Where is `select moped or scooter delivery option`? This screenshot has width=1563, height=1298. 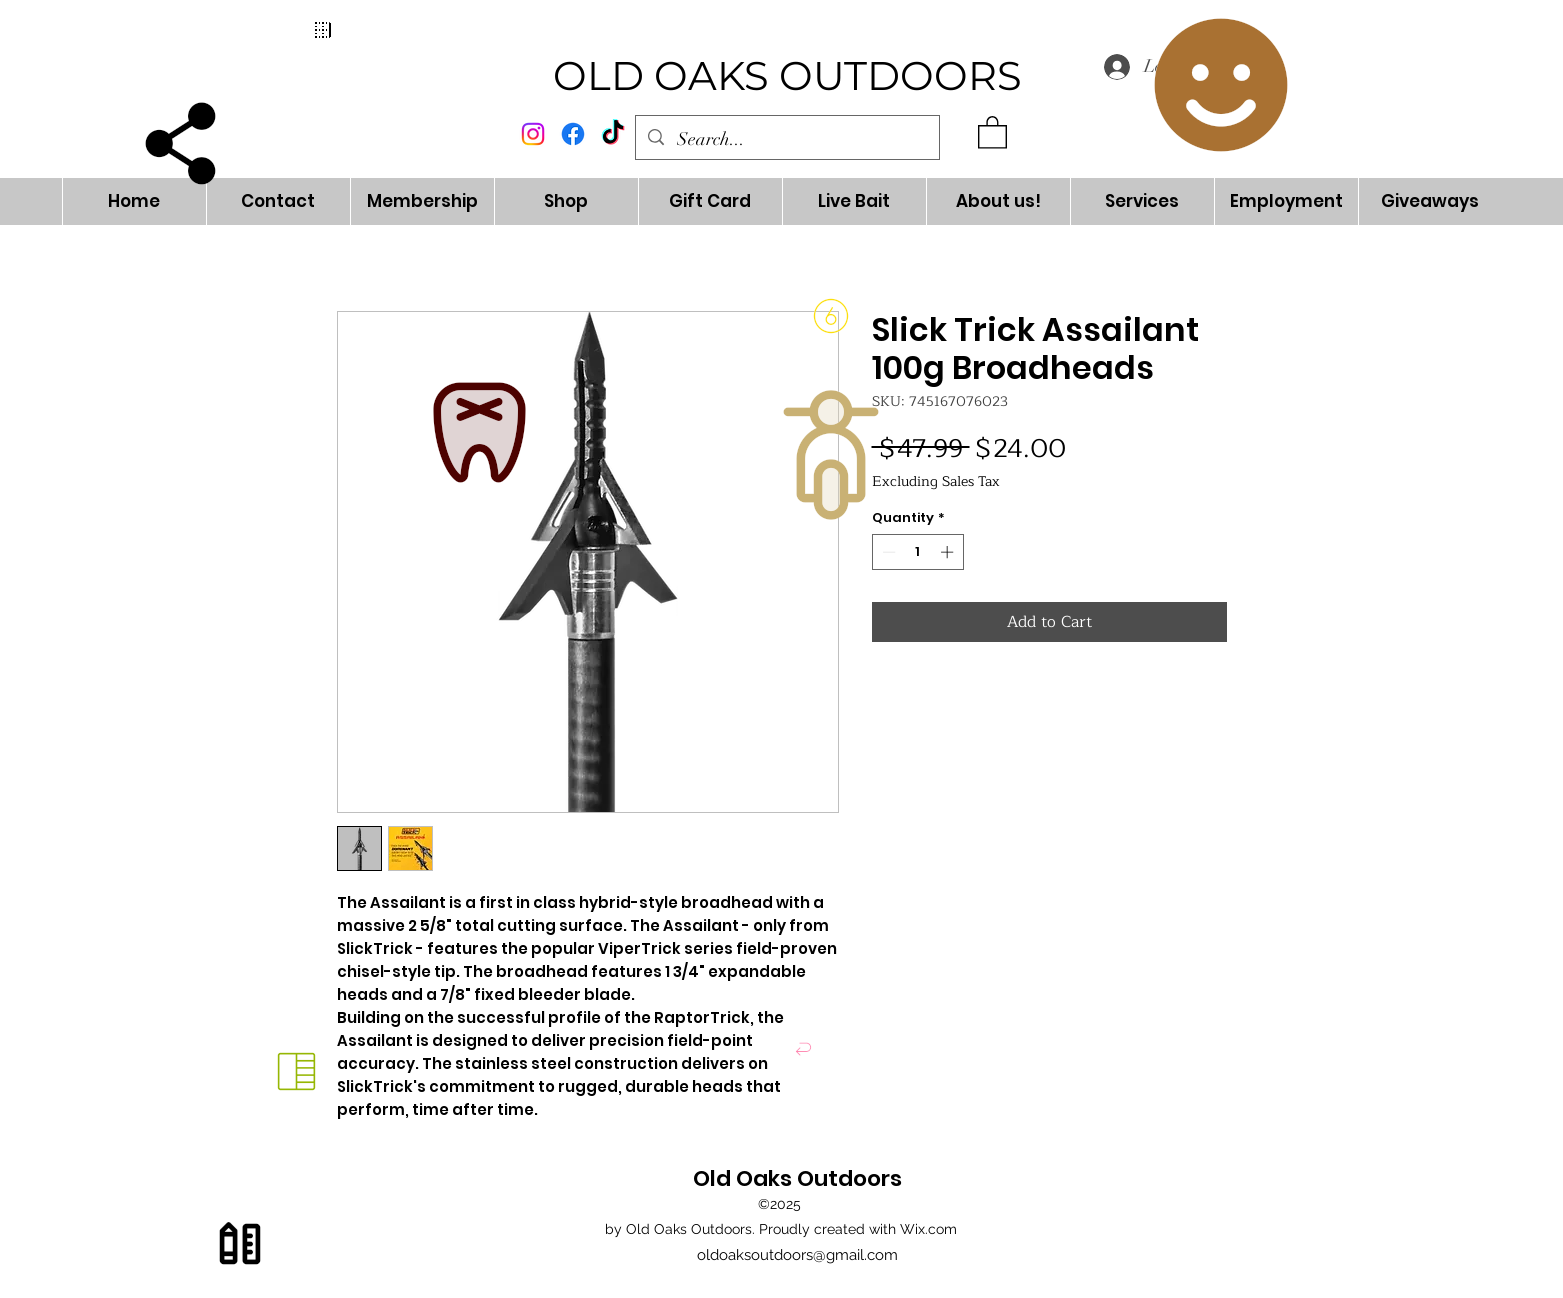 select moped or scooter delivery option is located at coordinates (831, 455).